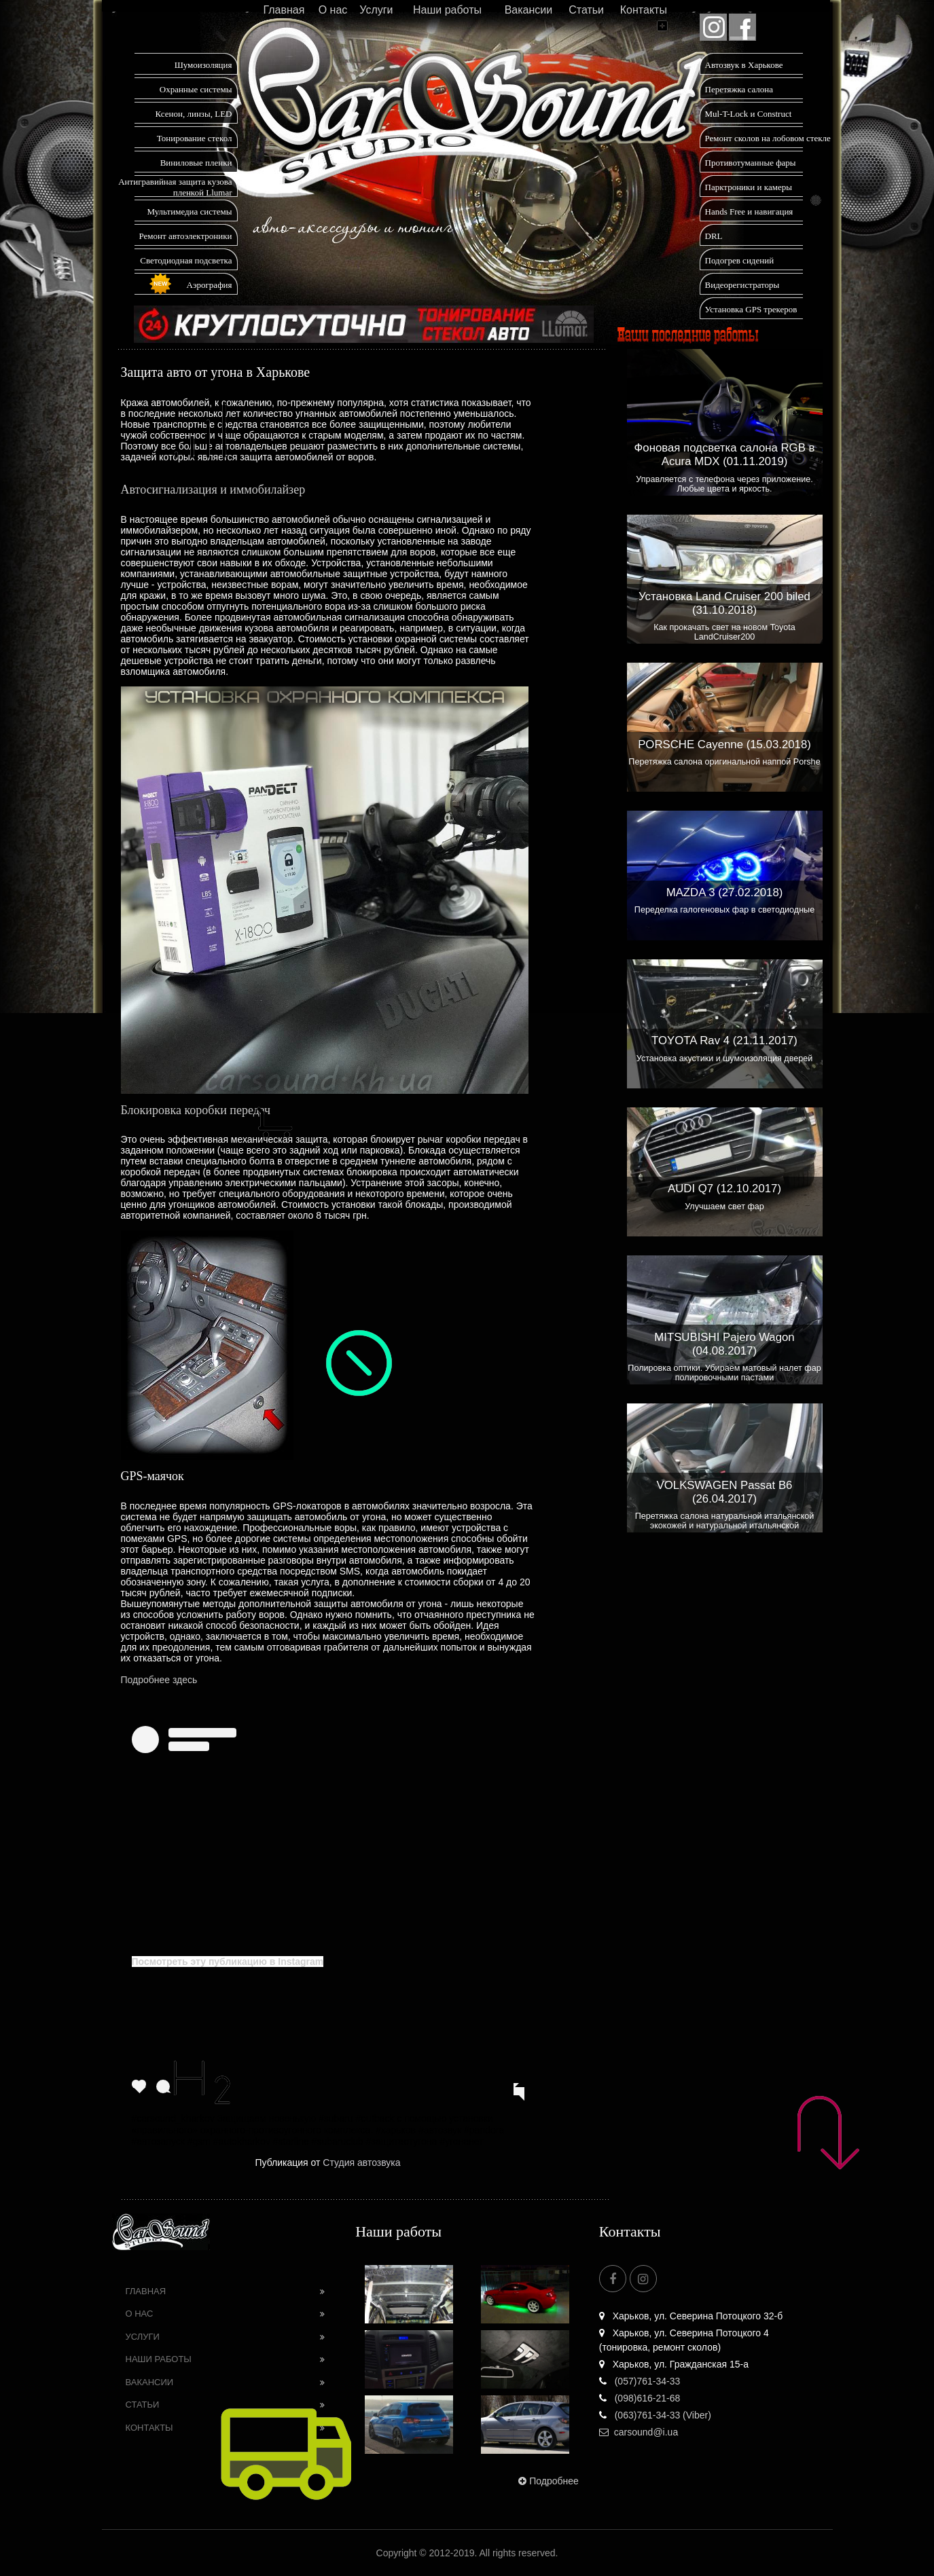 The image size is (934, 2576). Describe the element at coordinates (662, 26) in the screenshot. I see `add a new item` at that location.